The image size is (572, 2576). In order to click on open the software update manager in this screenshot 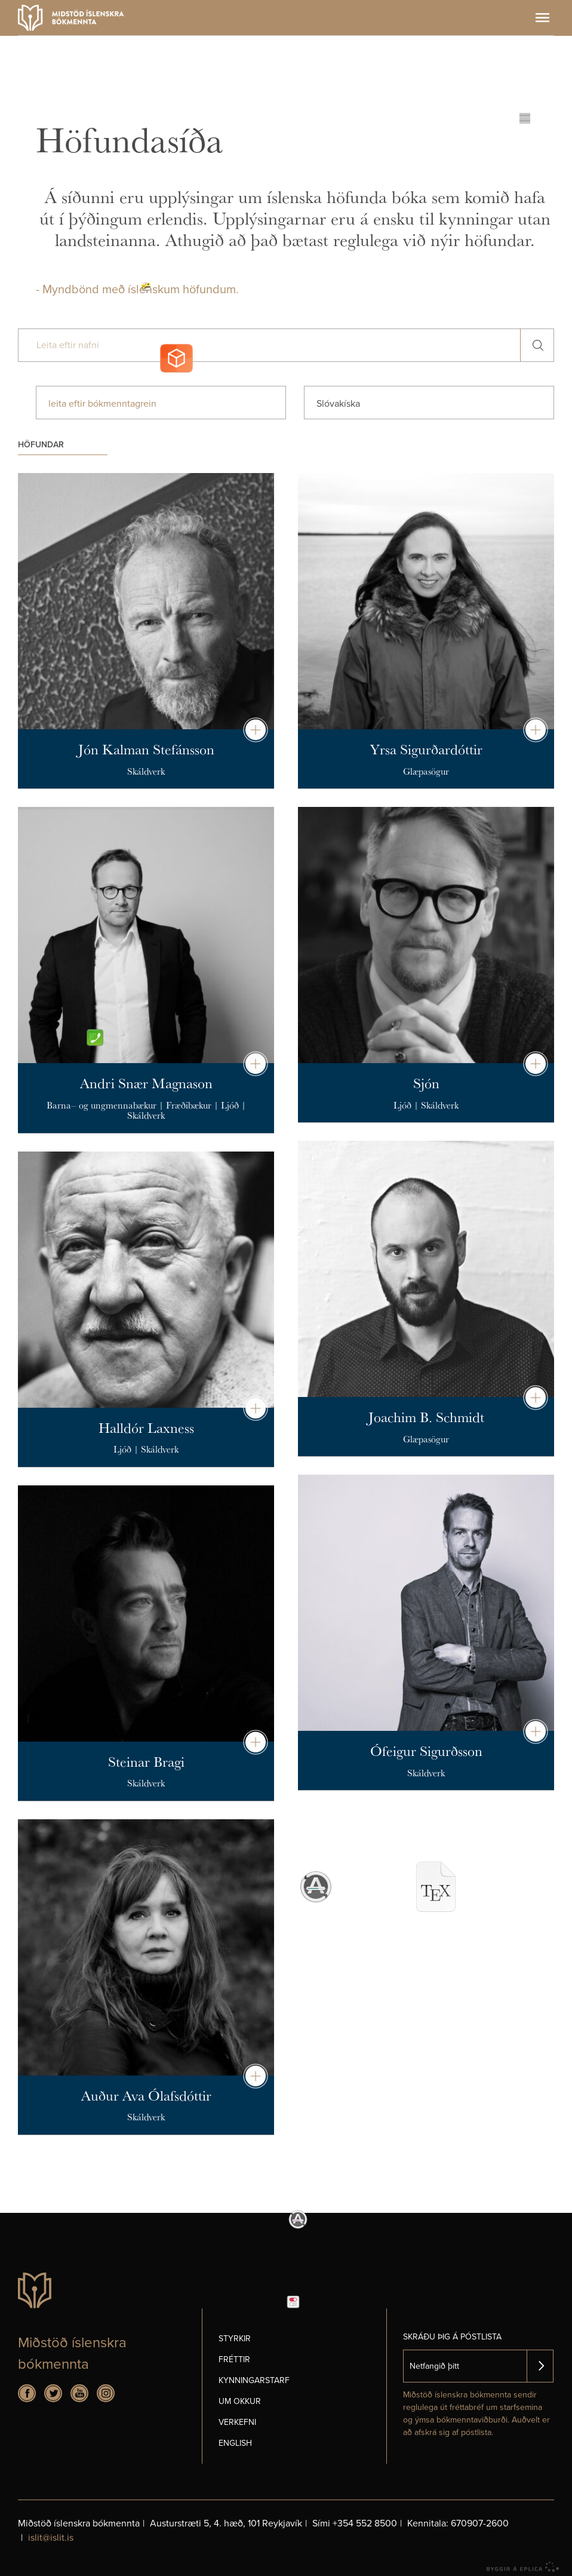, I will do `click(316, 1887)`.